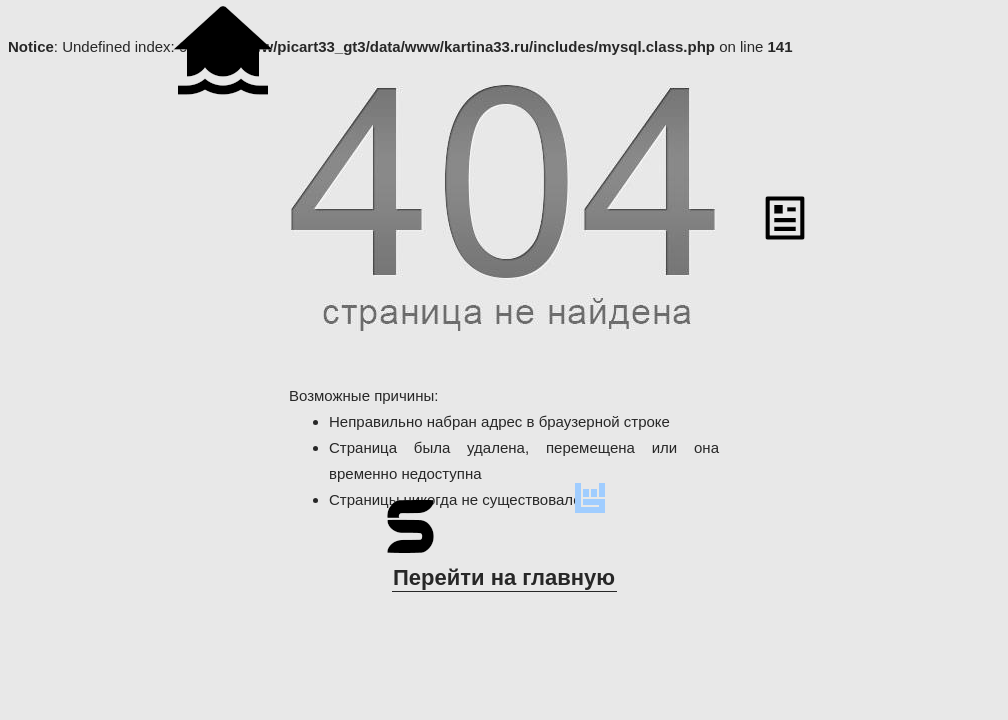 The width and height of the screenshot is (1008, 720). Describe the element at coordinates (223, 54) in the screenshot. I see `indicates flood warning or alert` at that location.